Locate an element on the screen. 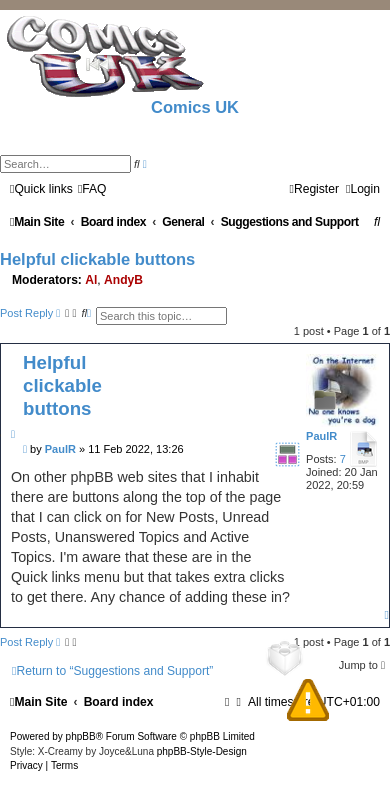 The height and width of the screenshot is (785, 390). indicates an open folder is located at coordinates (325, 400).